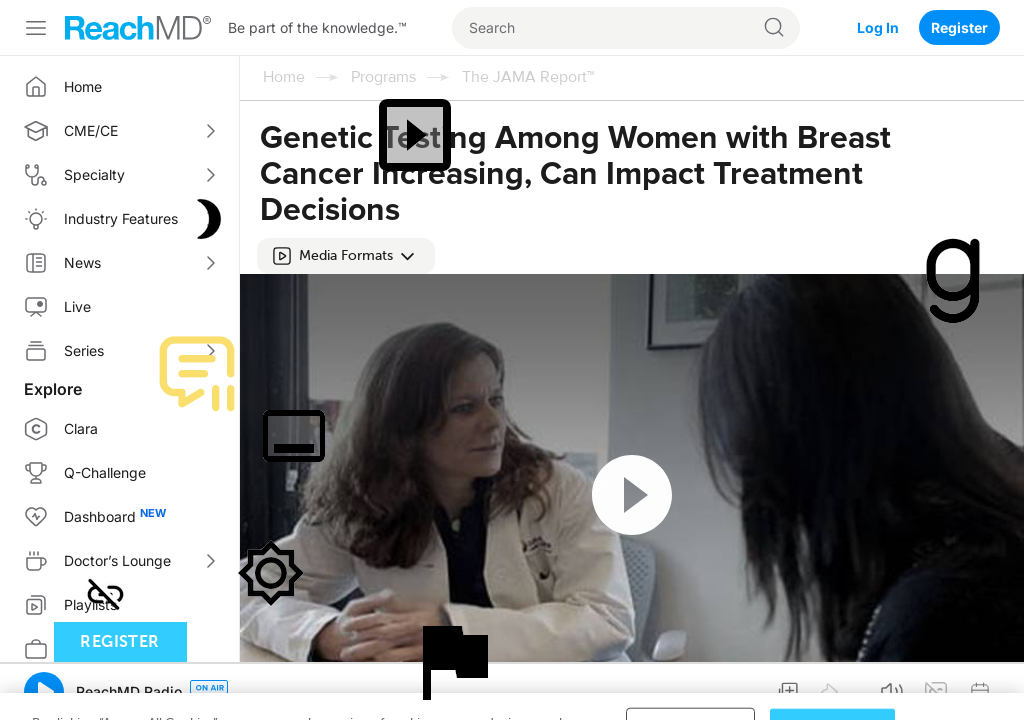 This screenshot has width=1024, height=720. Describe the element at coordinates (453, 661) in the screenshot. I see `flag or report content` at that location.